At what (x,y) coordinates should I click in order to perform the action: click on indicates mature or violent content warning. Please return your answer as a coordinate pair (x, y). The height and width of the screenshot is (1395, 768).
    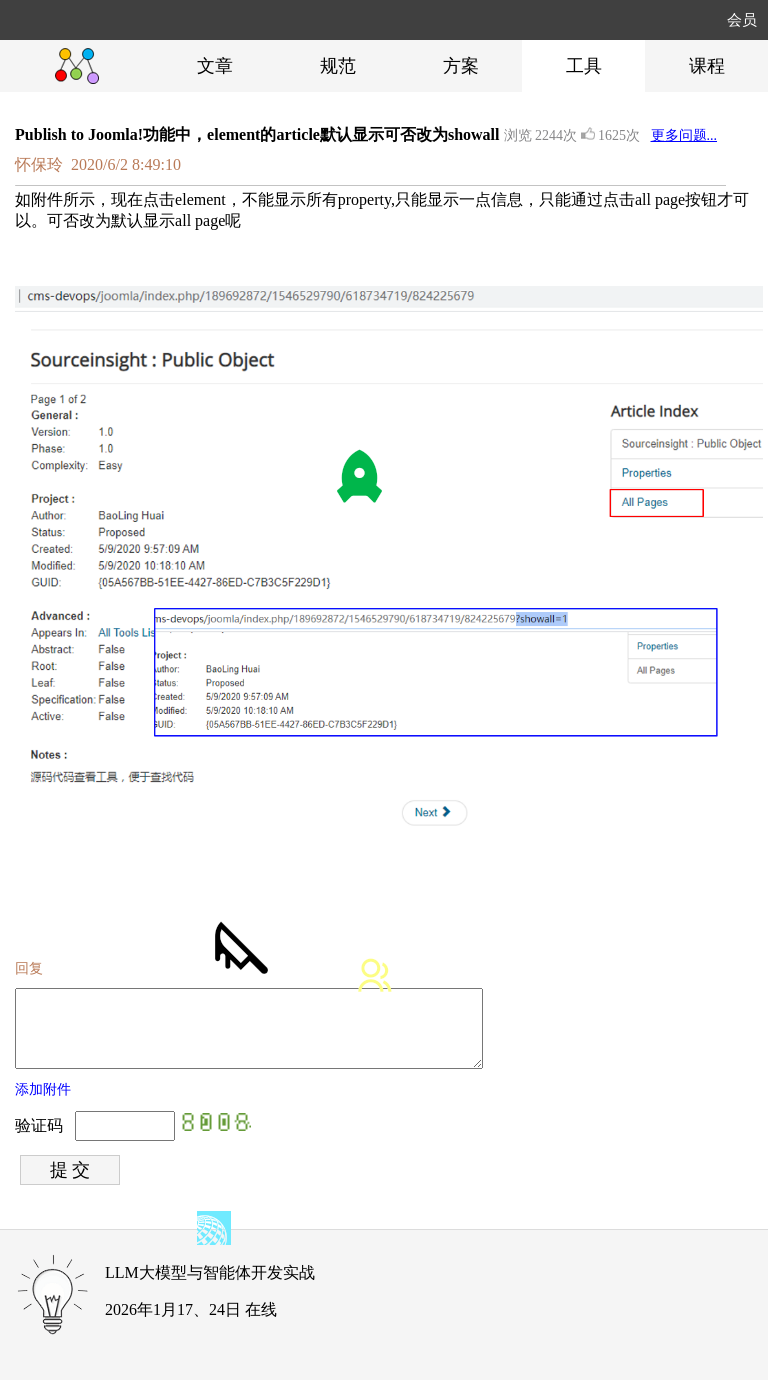
    Looking at the image, I should click on (240, 948).